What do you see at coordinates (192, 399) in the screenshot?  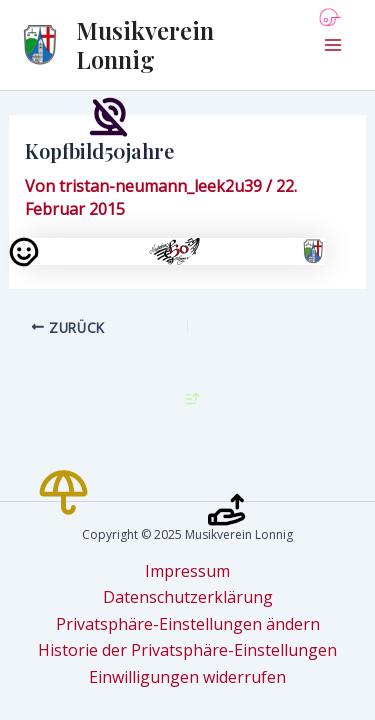 I see `sort items in descending order` at bounding box center [192, 399].